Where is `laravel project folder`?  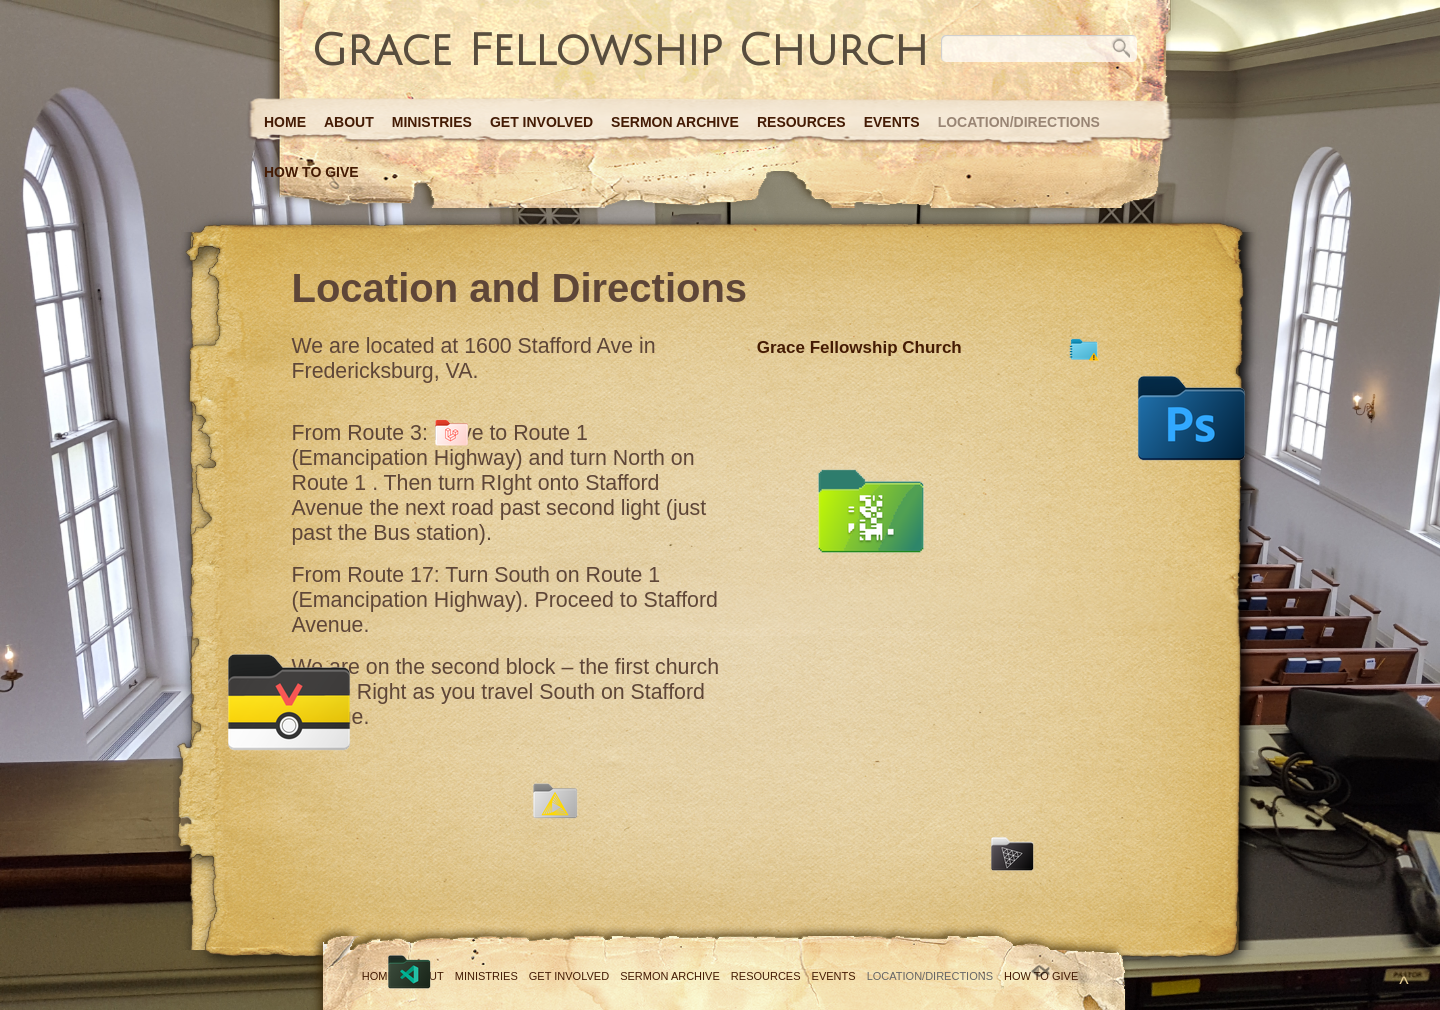 laravel project folder is located at coordinates (451, 433).